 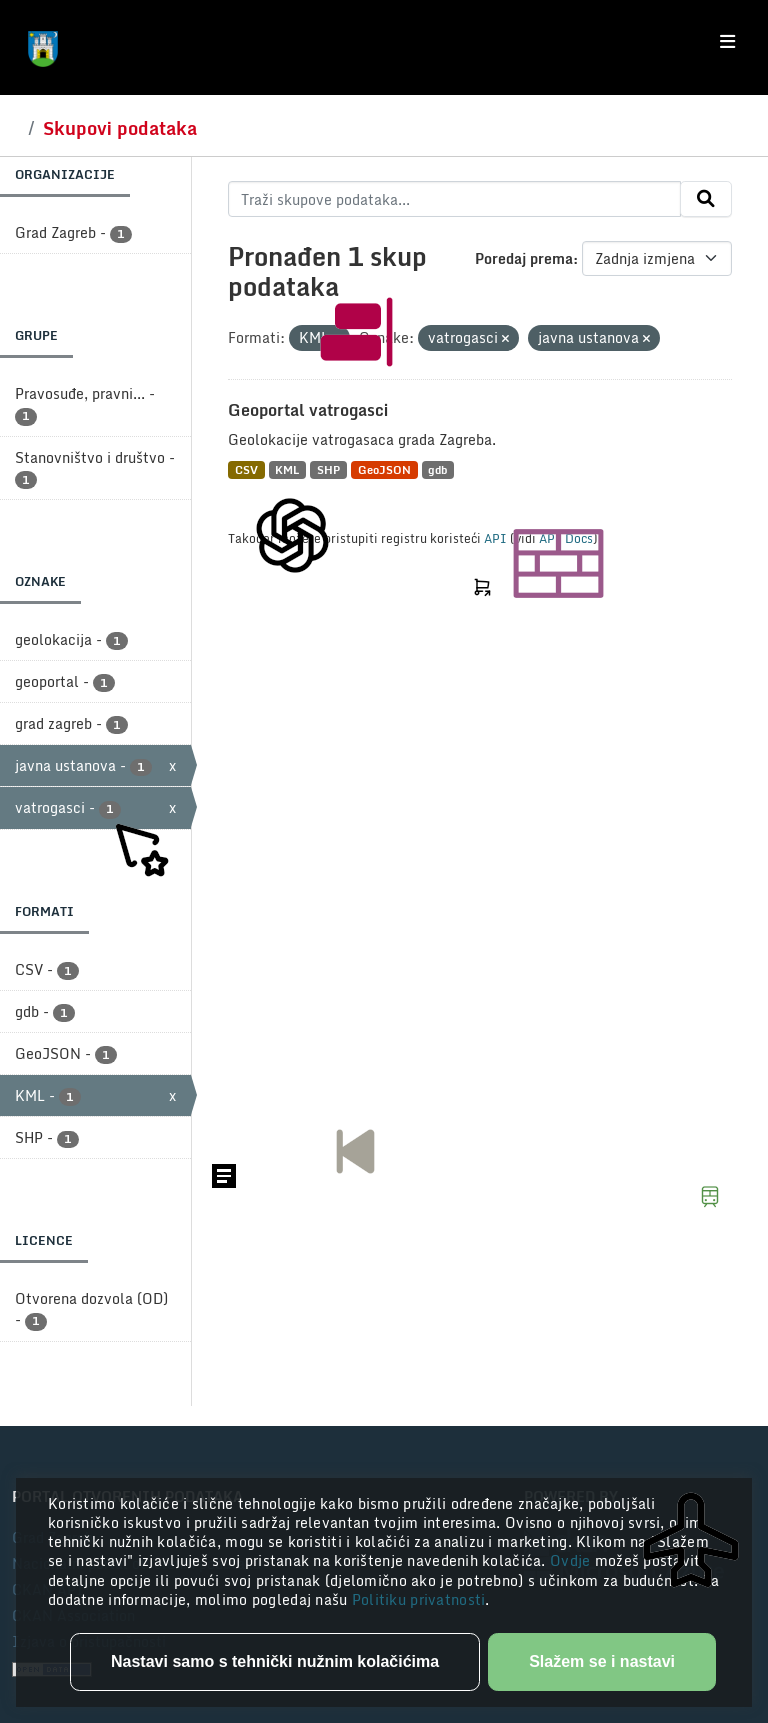 What do you see at coordinates (358, 332) in the screenshot?
I see `align content to the right` at bounding box center [358, 332].